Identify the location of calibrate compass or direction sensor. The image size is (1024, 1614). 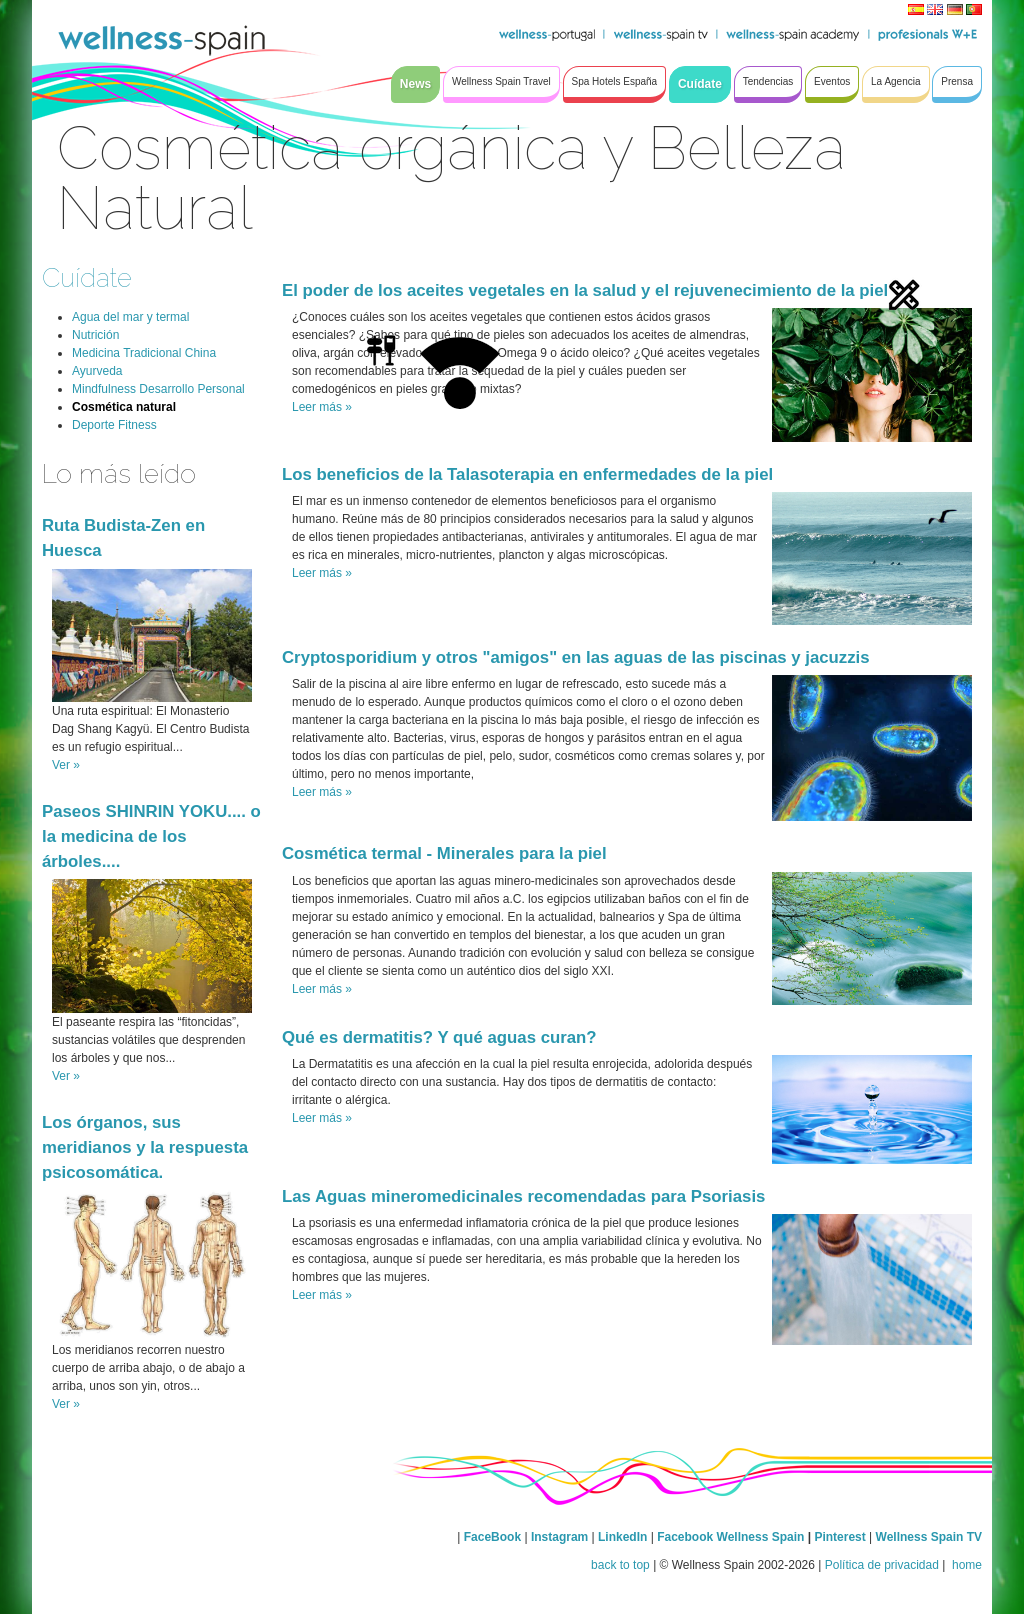
(460, 373).